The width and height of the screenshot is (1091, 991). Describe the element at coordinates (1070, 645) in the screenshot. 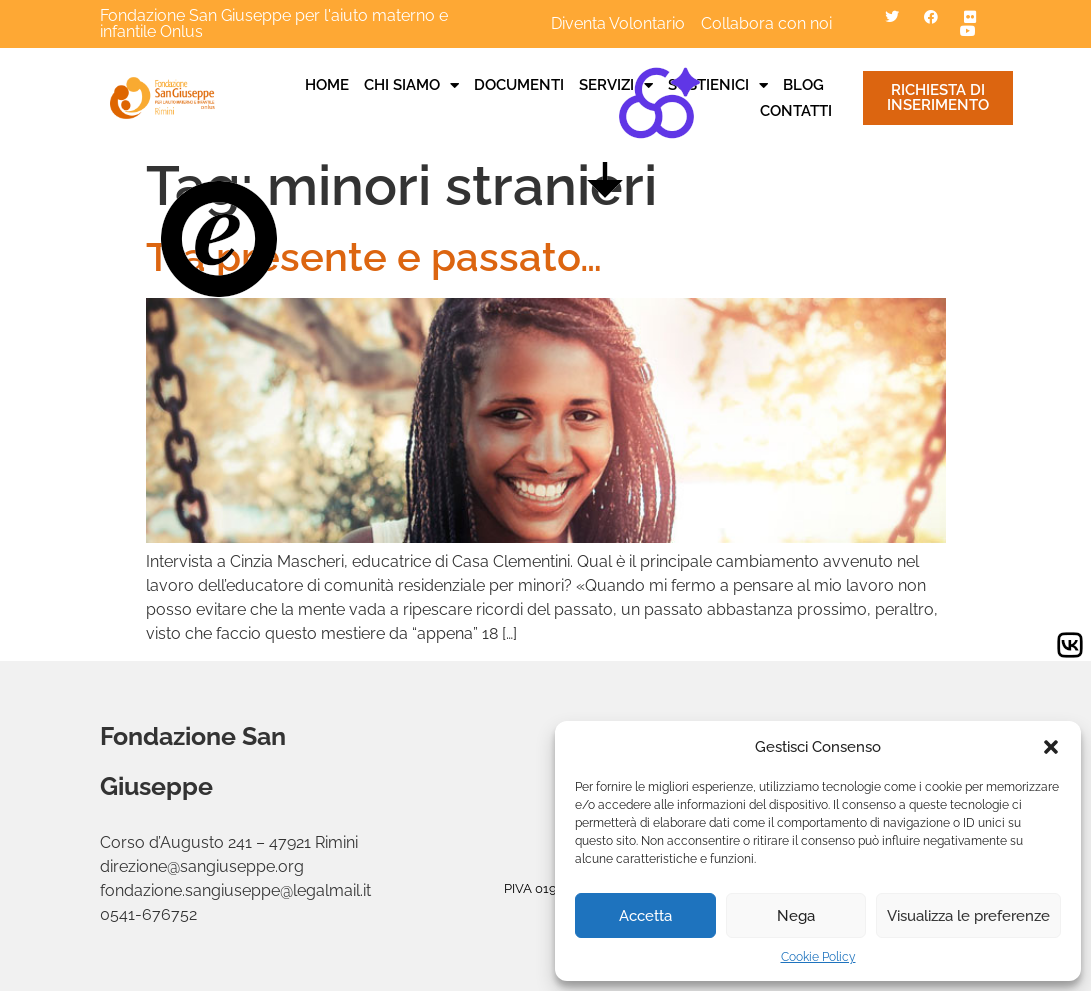

I see `open VKontakte app` at that location.